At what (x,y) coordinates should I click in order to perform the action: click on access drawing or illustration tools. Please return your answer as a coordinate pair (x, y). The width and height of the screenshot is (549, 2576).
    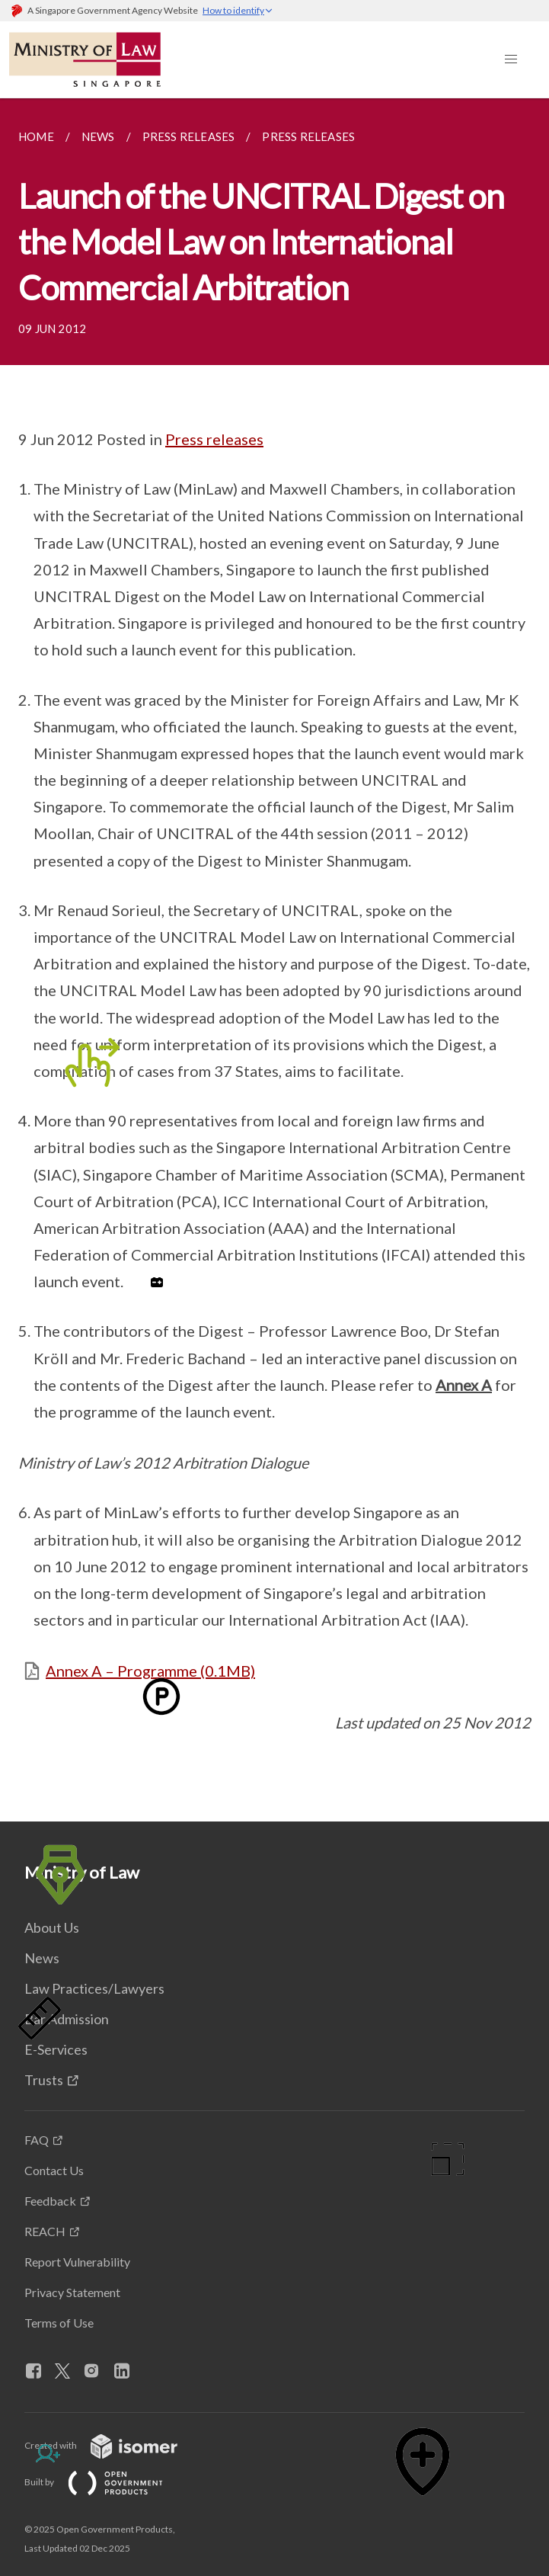
    Looking at the image, I should click on (60, 1873).